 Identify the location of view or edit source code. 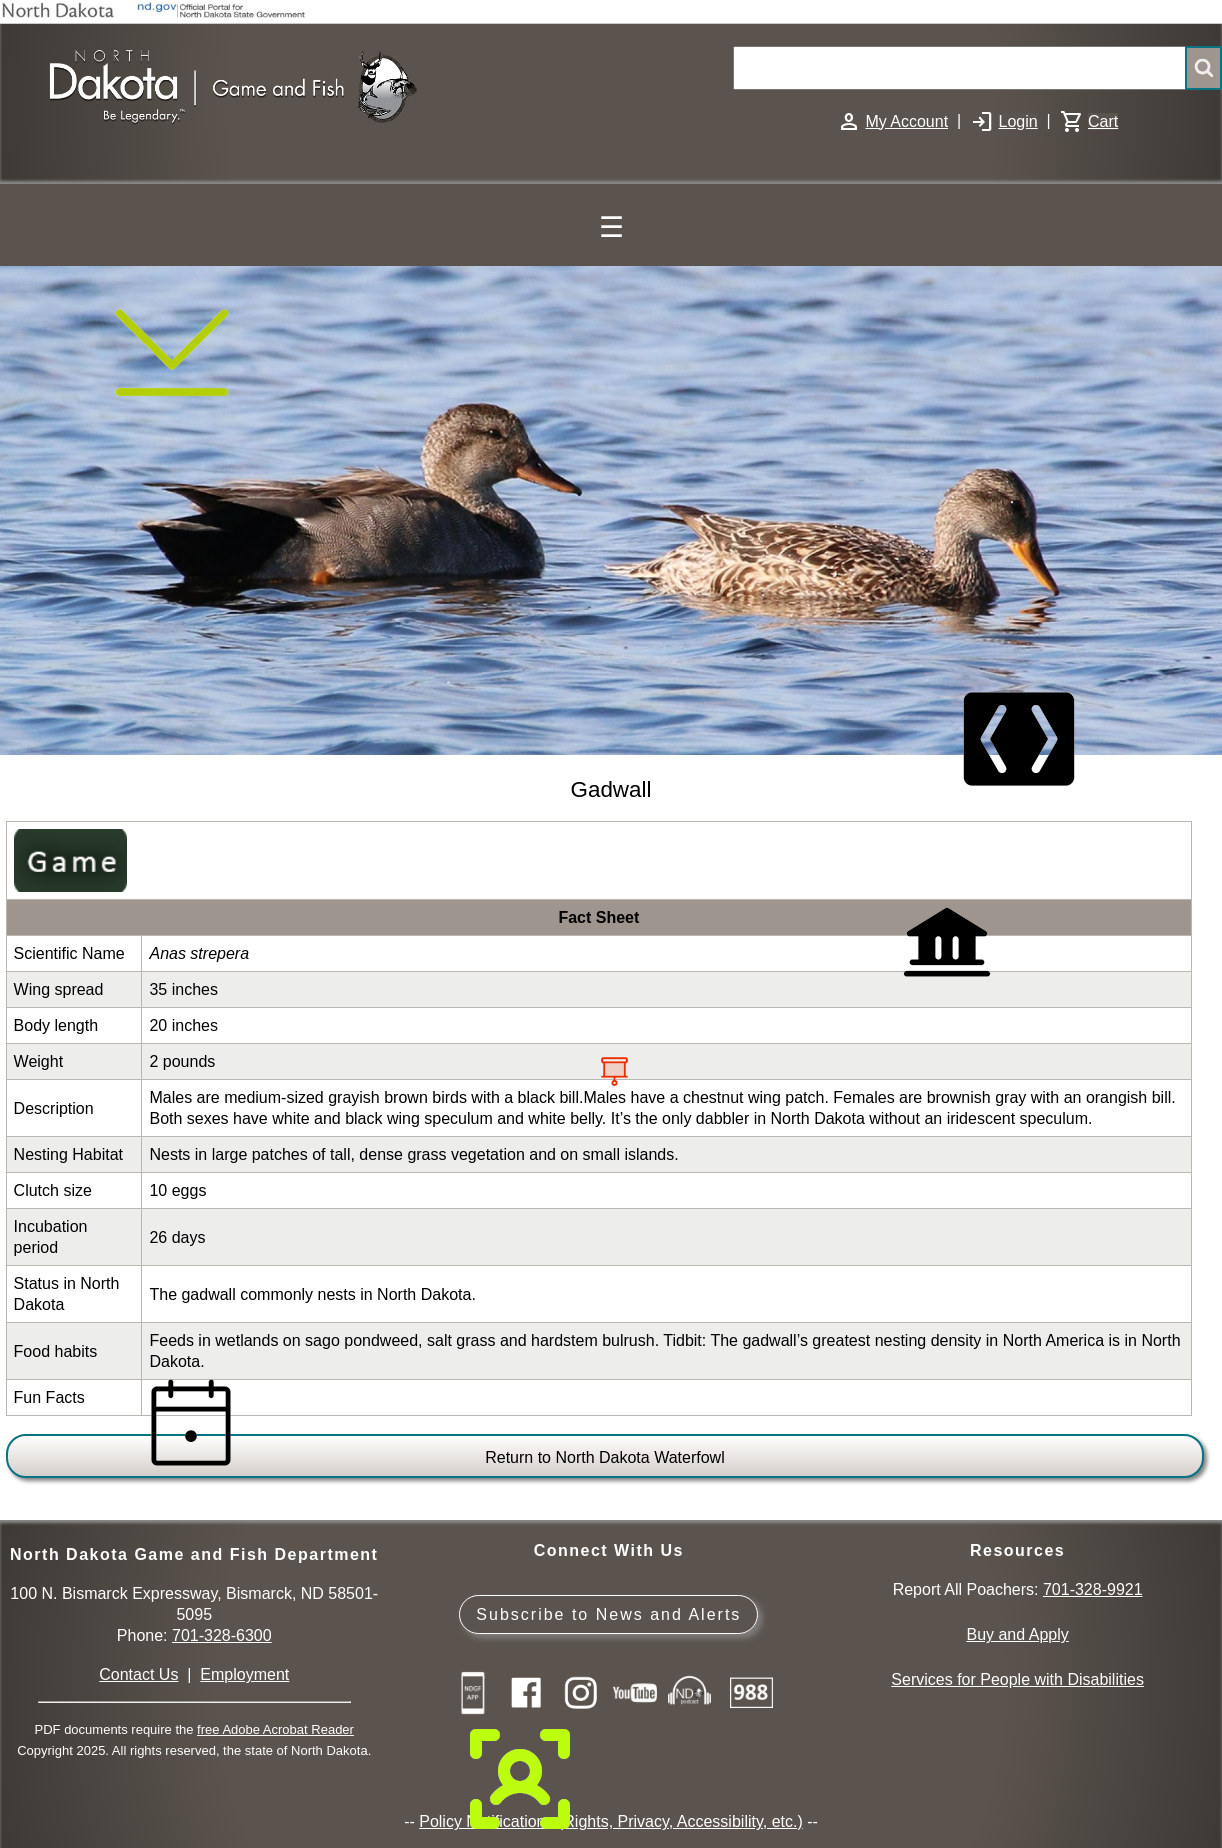
(1019, 739).